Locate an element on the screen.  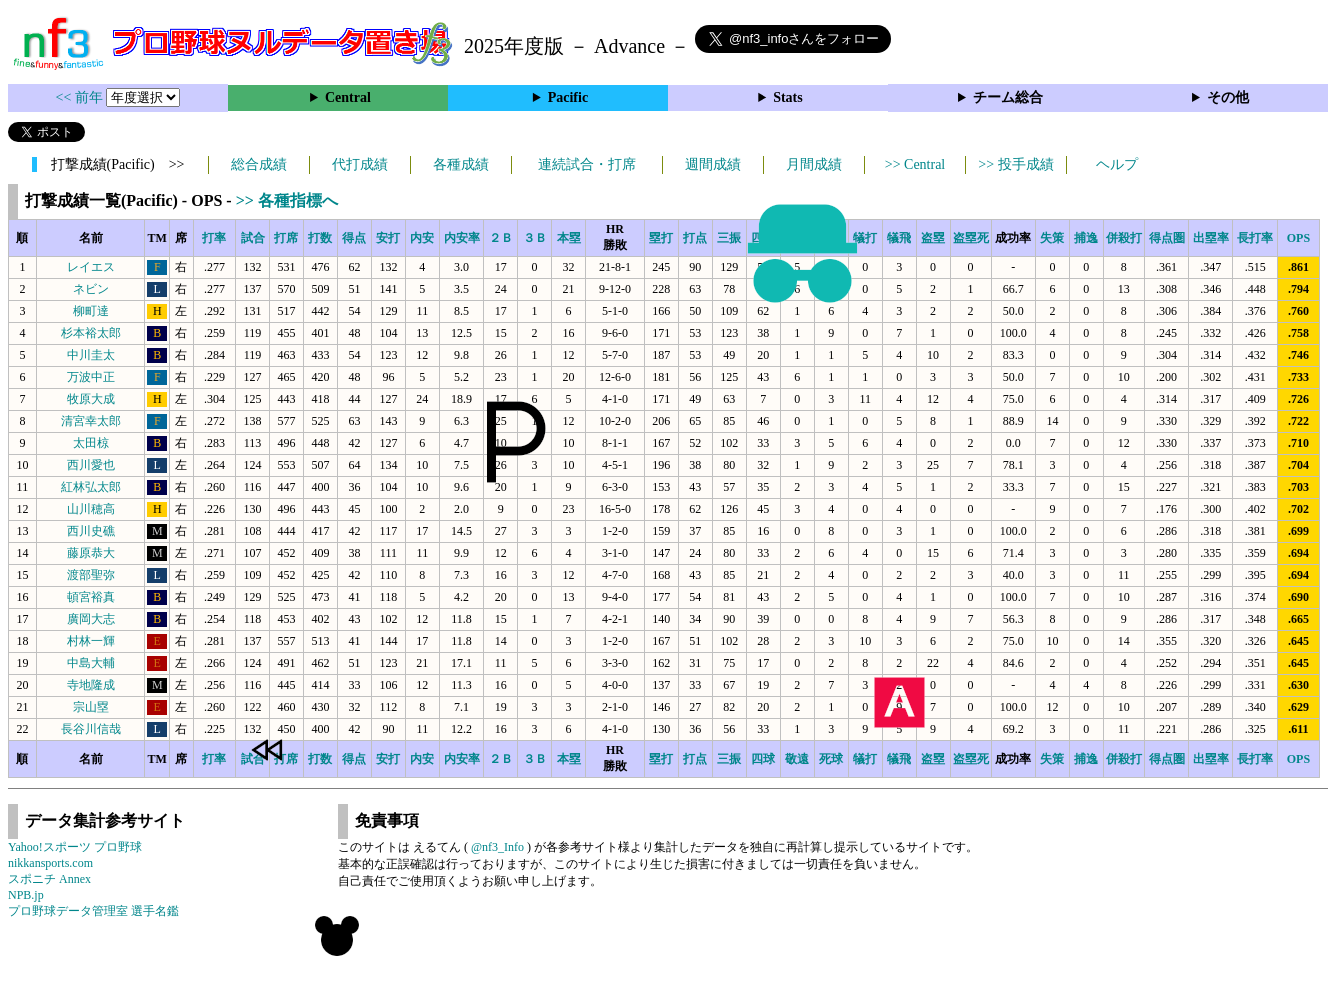
enable character recognition or OCR is located at coordinates (899, 702).